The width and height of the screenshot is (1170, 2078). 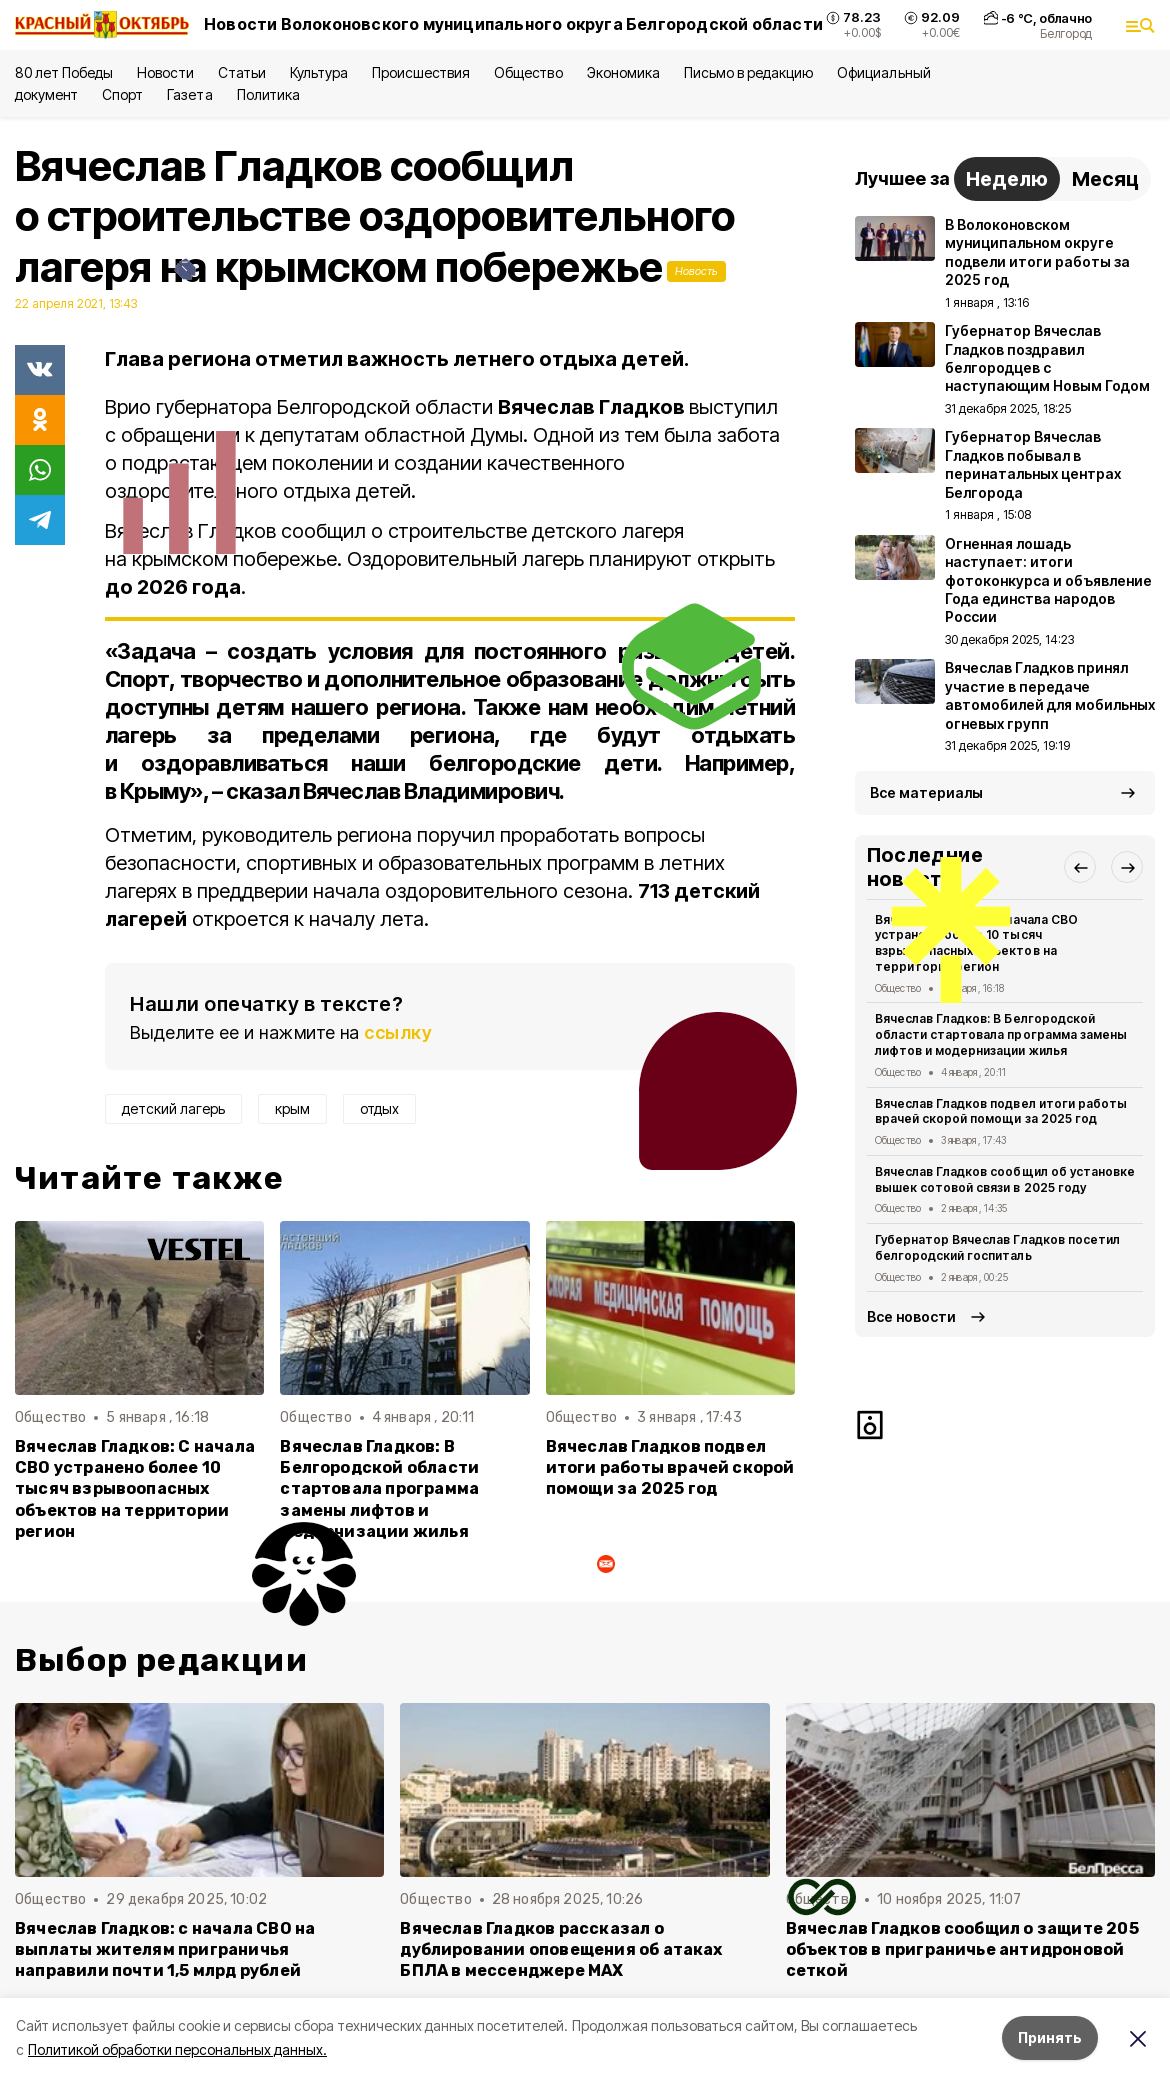 I want to click on open invoice ninja app, so click(x=606, y=1564).